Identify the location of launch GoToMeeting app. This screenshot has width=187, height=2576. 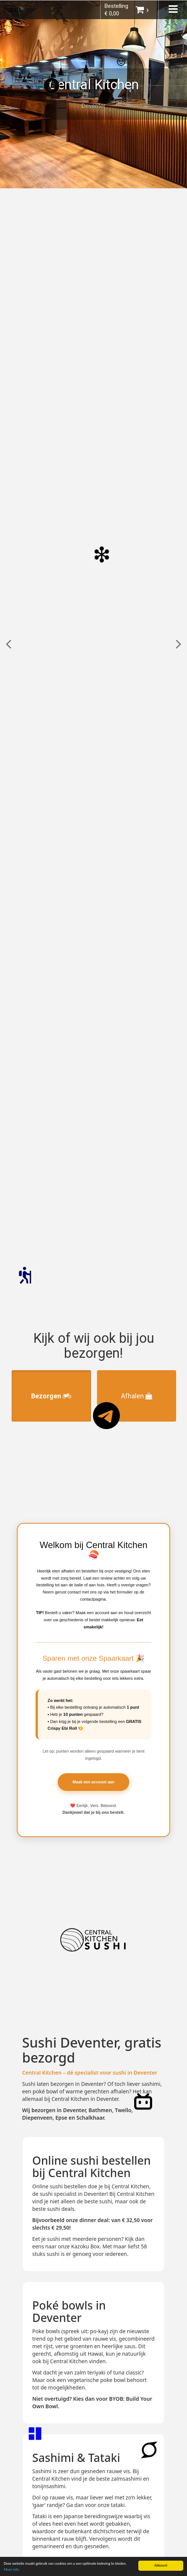
(102, 554).